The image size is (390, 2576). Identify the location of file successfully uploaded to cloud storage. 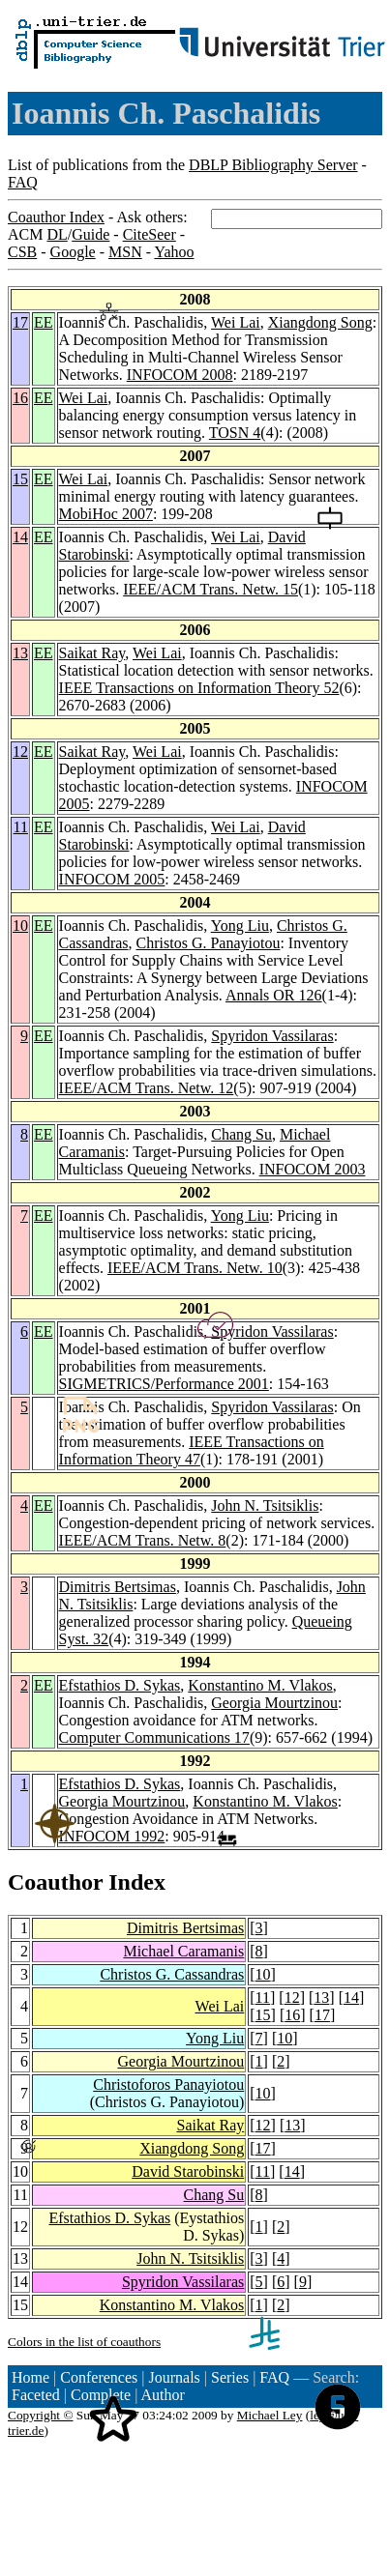
(215, 1324).